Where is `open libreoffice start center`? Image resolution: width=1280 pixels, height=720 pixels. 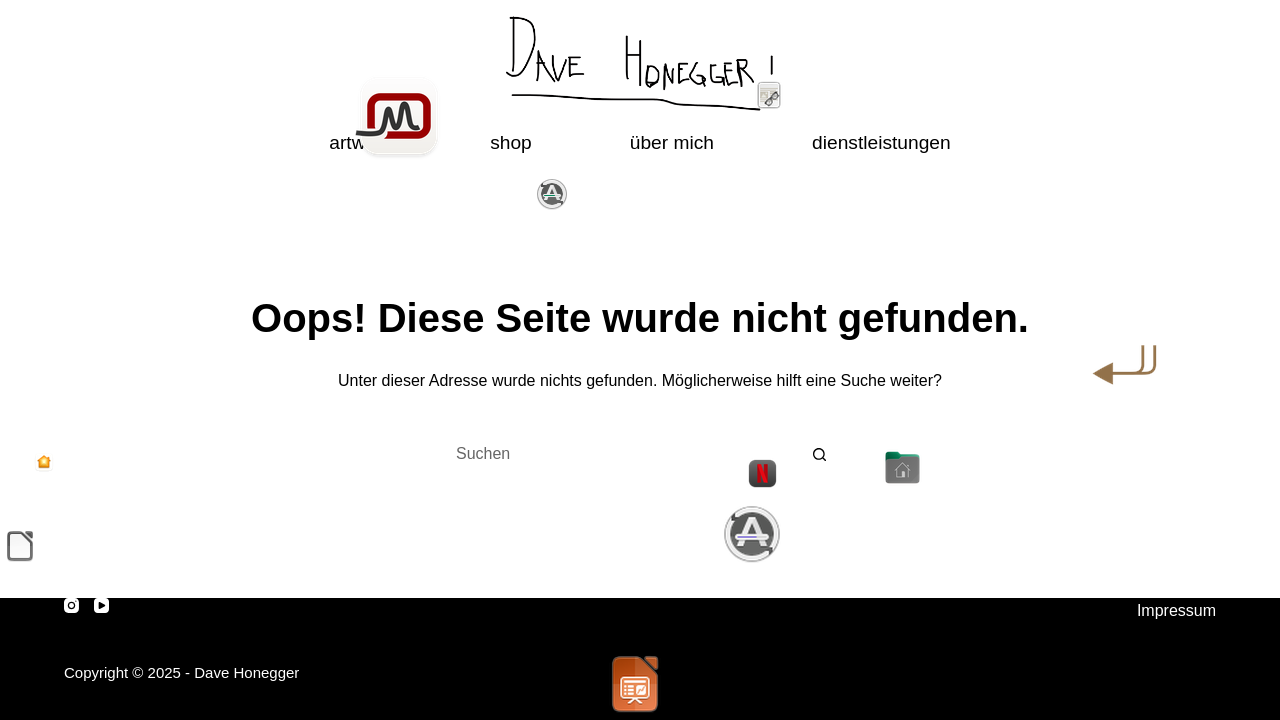
open libreoffice start center is located at coordinates (20, 546).